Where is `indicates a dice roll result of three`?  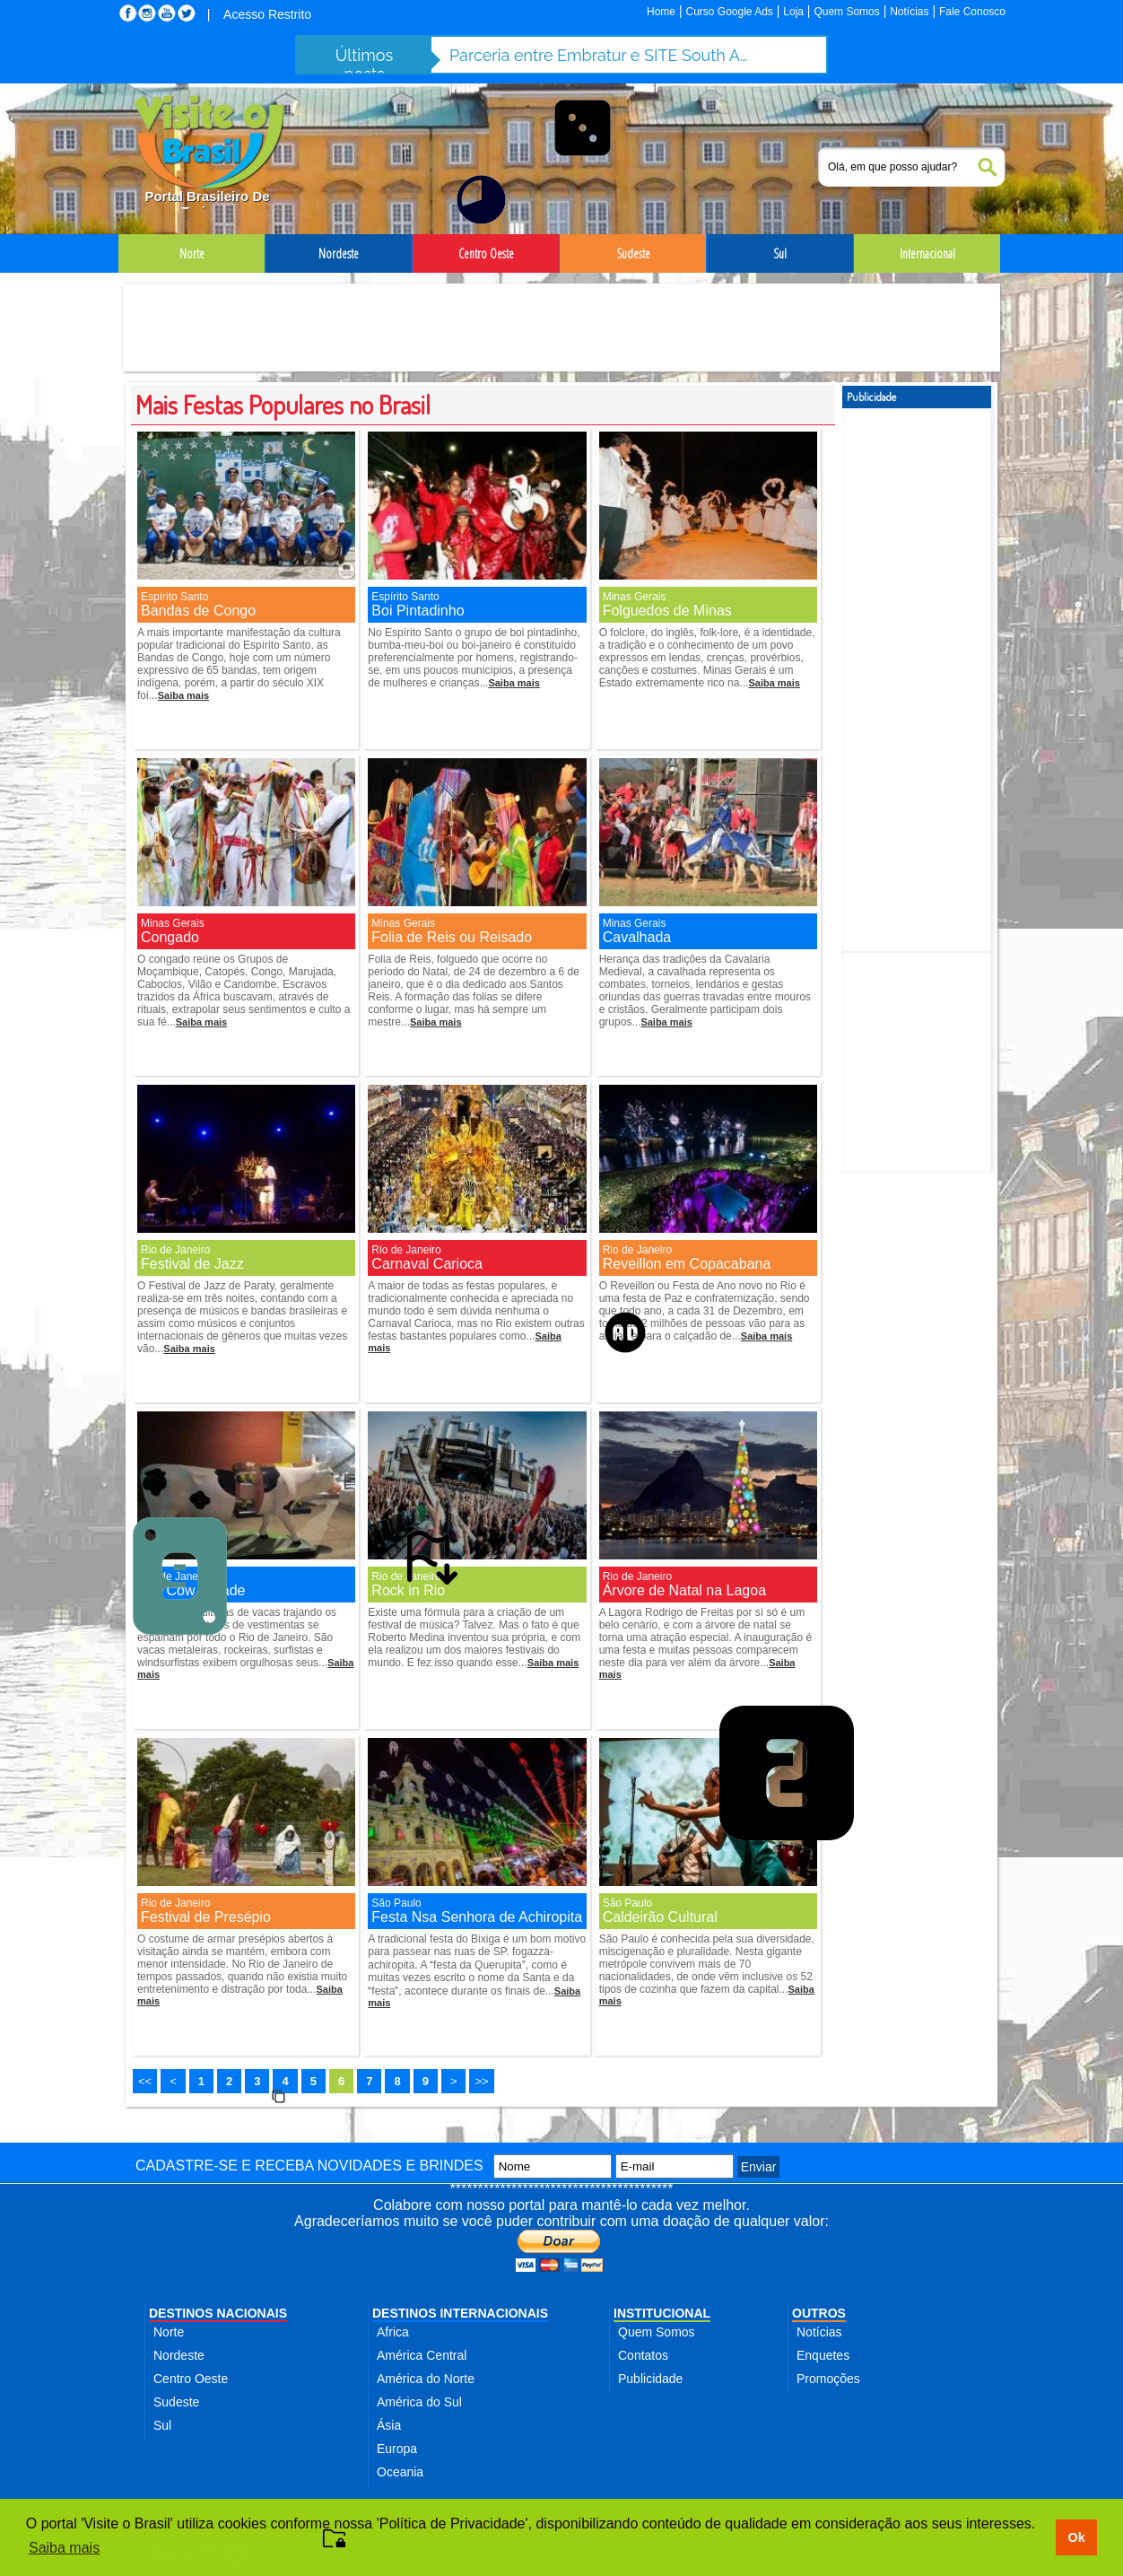
indicates a dice roll result of three is located at coordinates (582, 127).